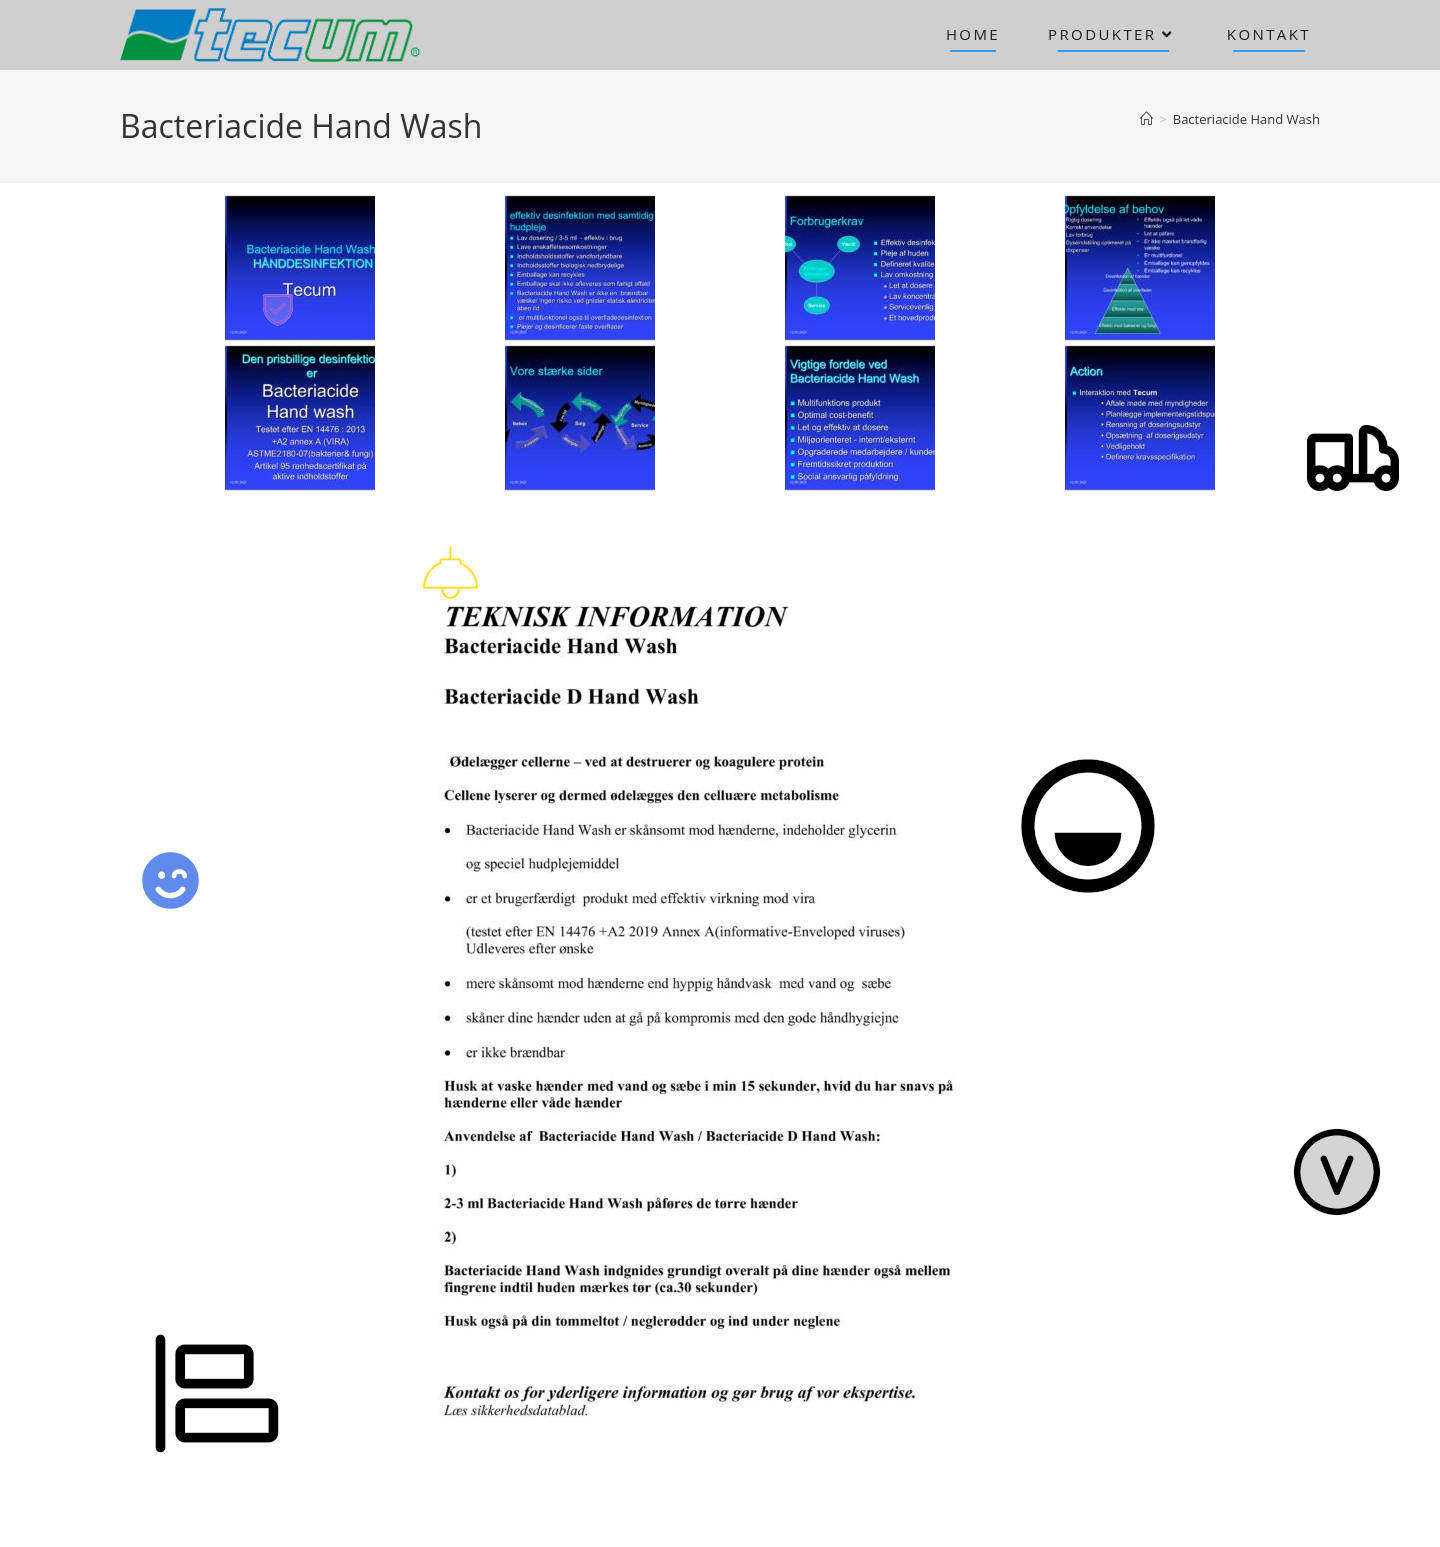  I want to click on toggle pendant light on/off, so click(450, 575).